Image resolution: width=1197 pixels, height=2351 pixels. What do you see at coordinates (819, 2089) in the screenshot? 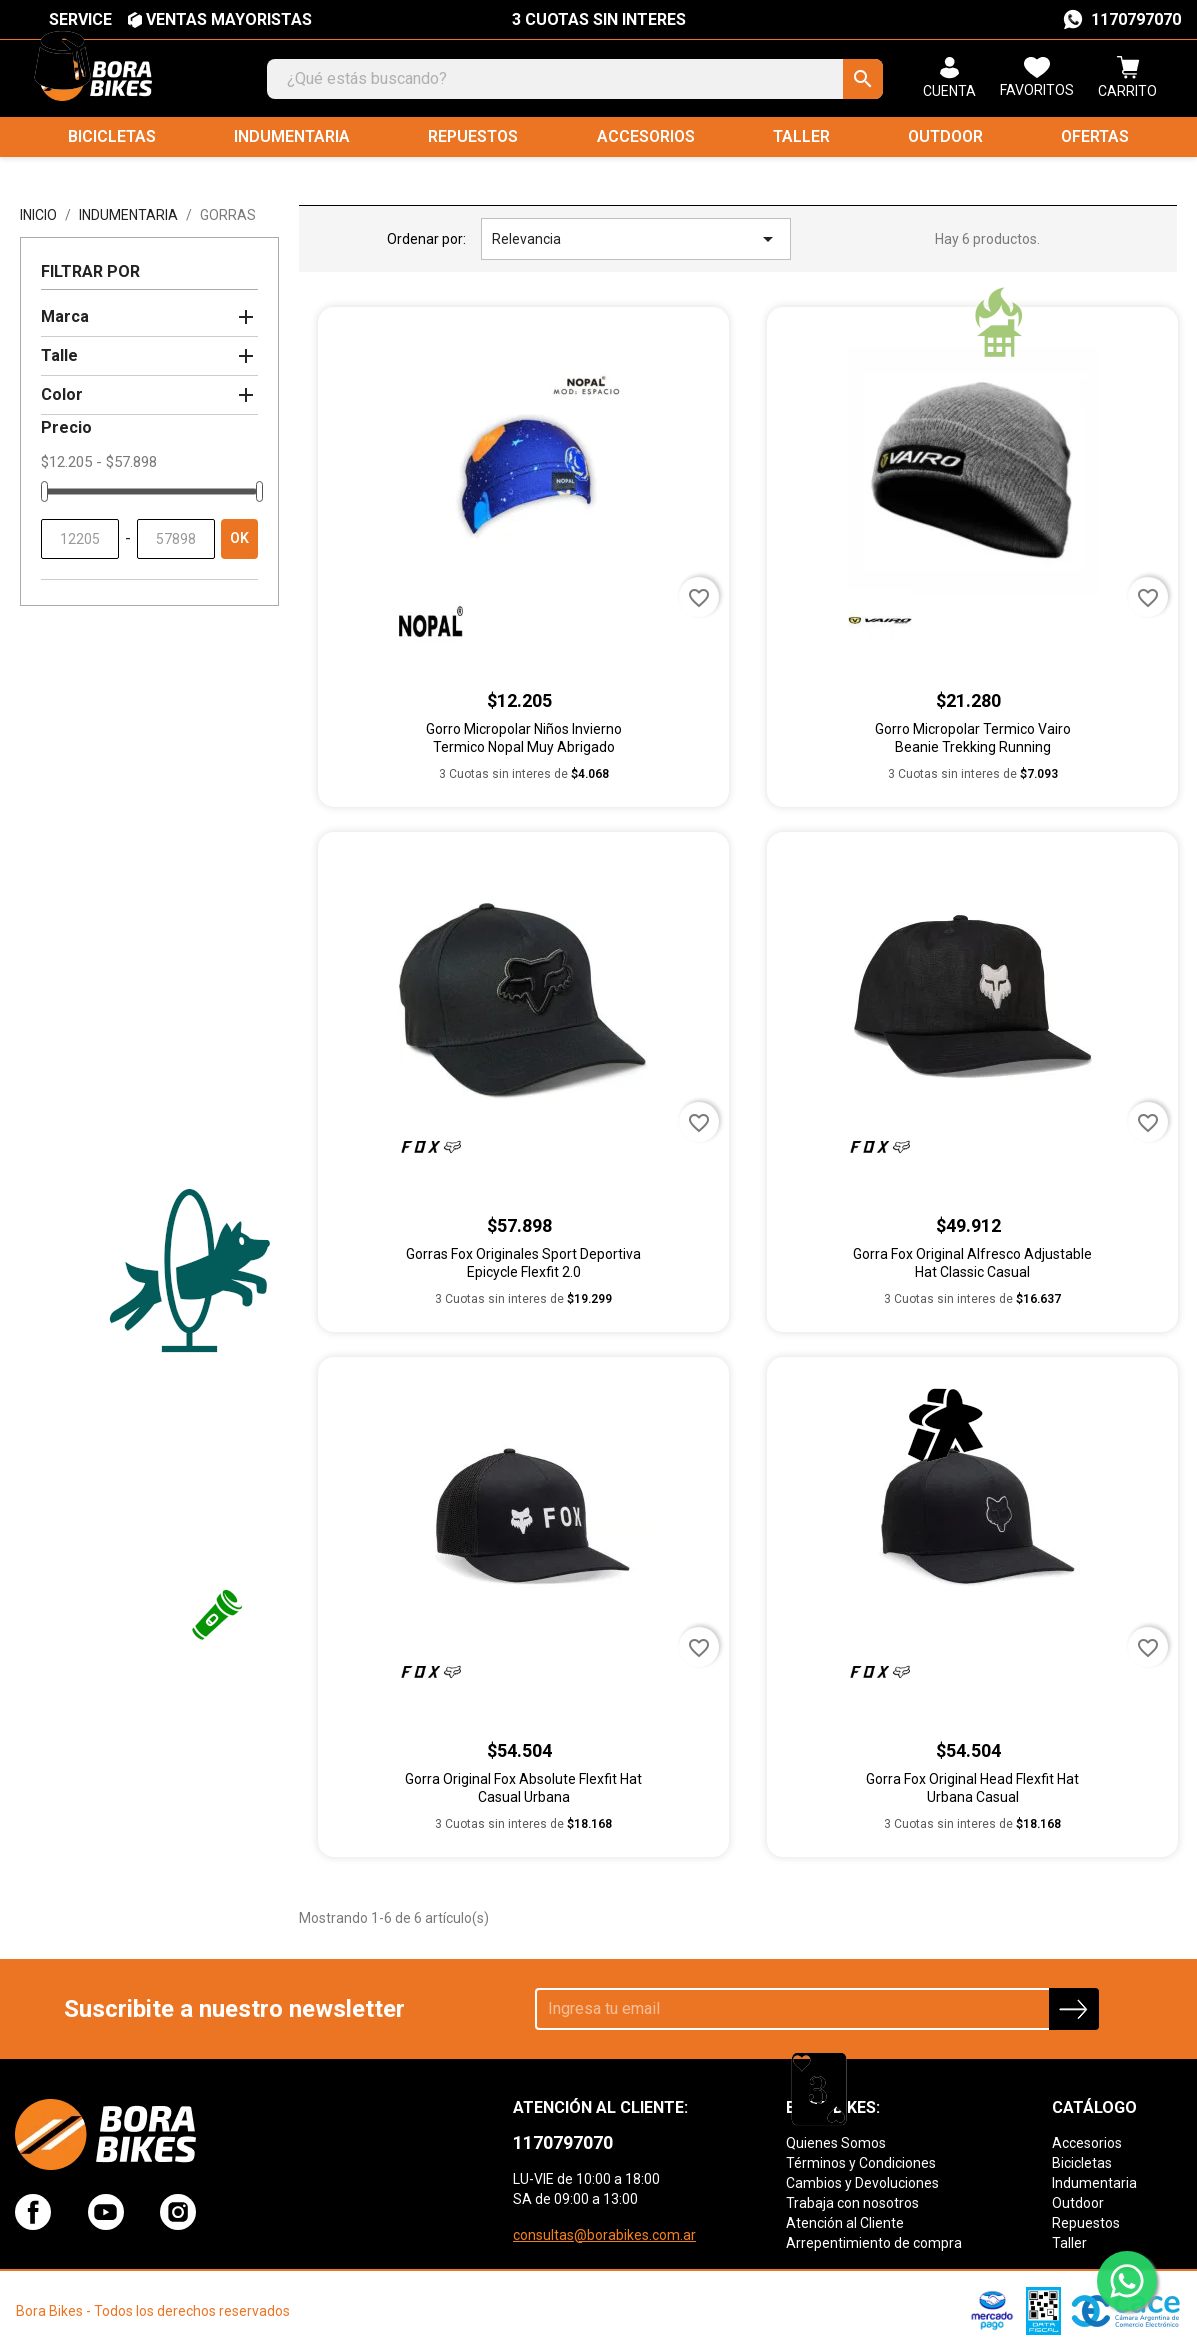
I see `play the three of hearts card` at bounding box center [819, 2089].